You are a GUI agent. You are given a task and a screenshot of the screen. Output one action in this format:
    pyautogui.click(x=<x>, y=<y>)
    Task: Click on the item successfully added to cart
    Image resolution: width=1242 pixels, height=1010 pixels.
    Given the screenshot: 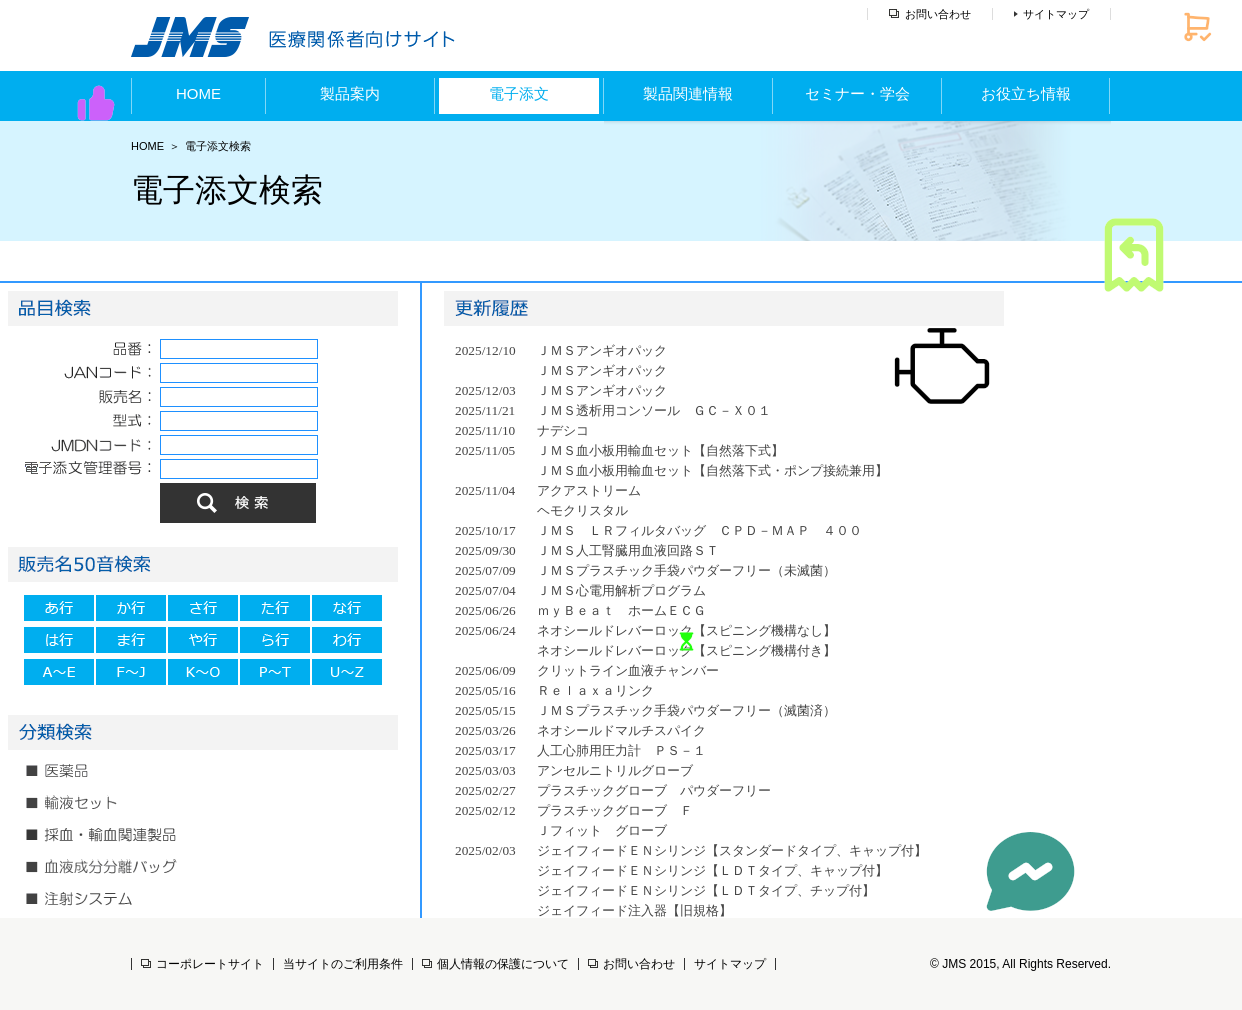 What is the action you would take?
    pyautogui.click(x=1197, y=27)
    